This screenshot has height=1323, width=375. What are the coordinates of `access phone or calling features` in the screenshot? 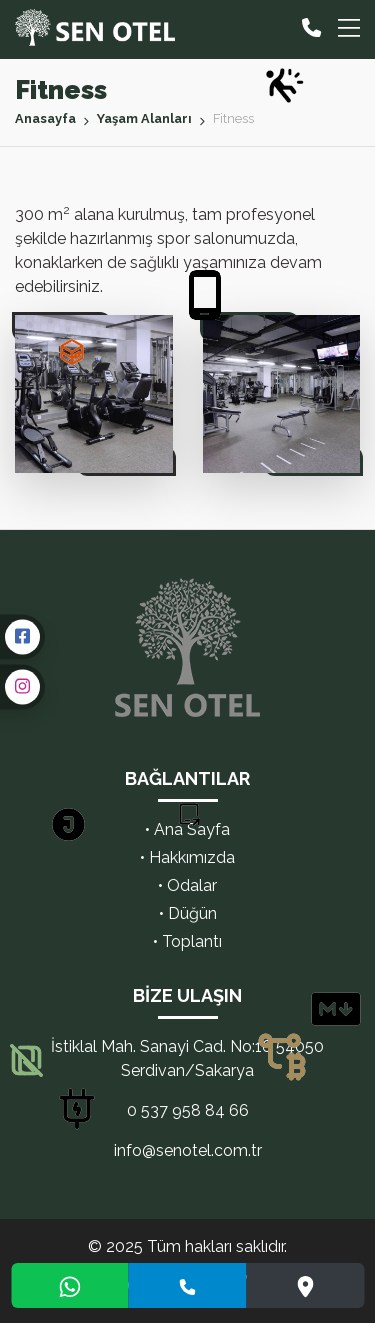 It's located at (205, 295).